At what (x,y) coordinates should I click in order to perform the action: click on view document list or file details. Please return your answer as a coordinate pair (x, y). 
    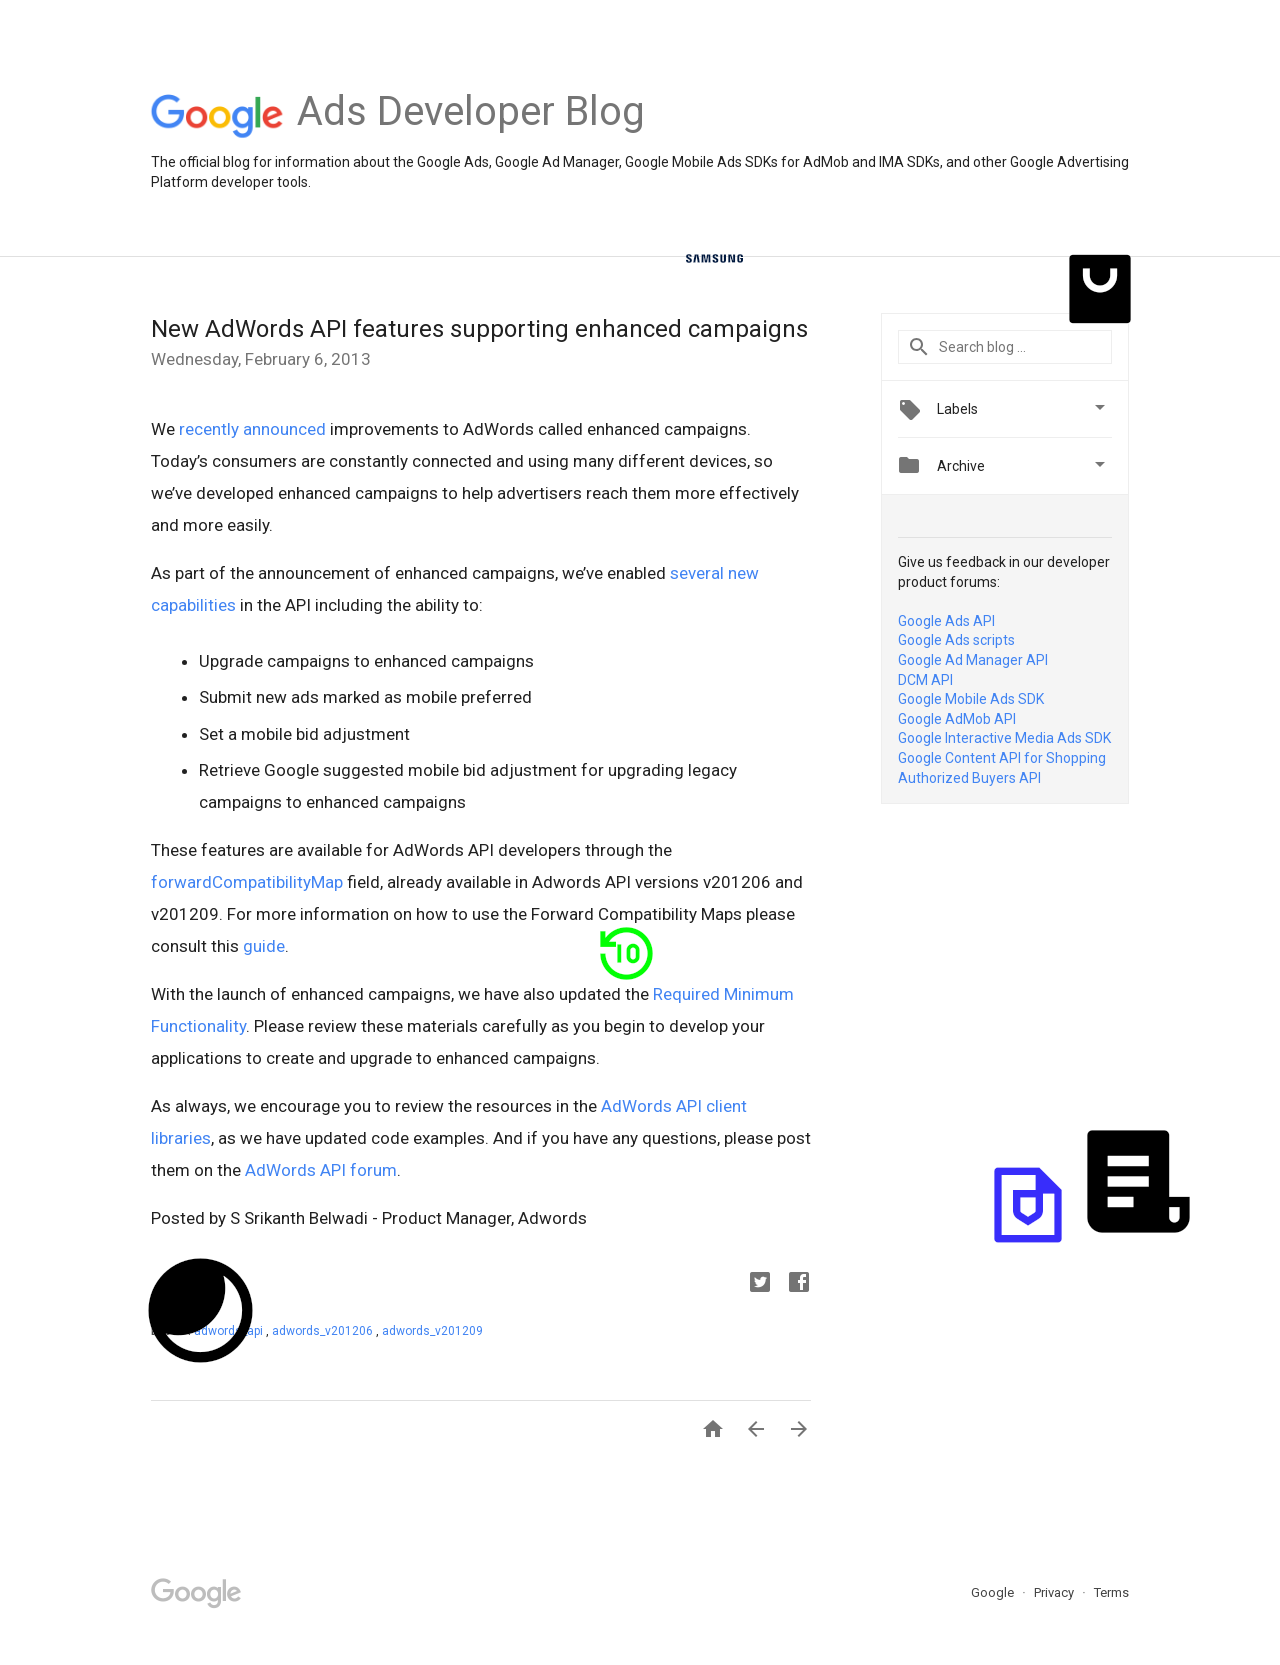
    Looking at the image, I should click on (1138, 1181).